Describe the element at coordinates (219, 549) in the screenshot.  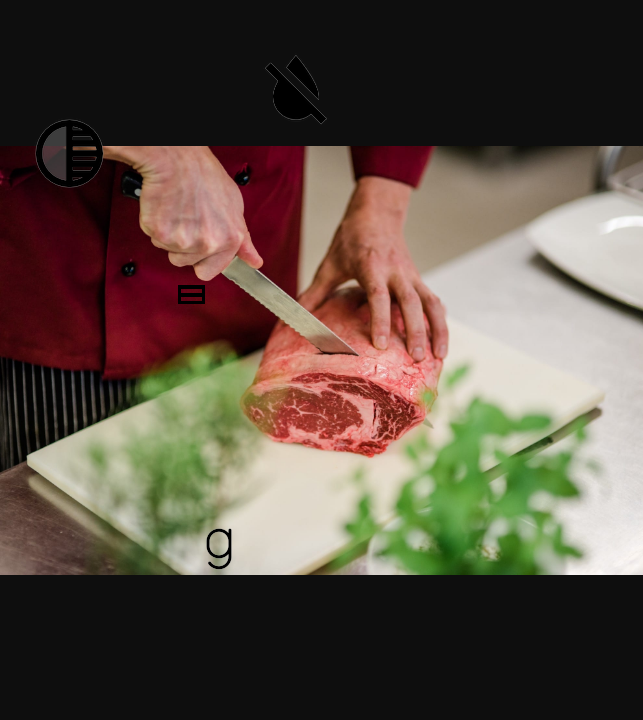
I see `open goodreads app or profile` at that location.